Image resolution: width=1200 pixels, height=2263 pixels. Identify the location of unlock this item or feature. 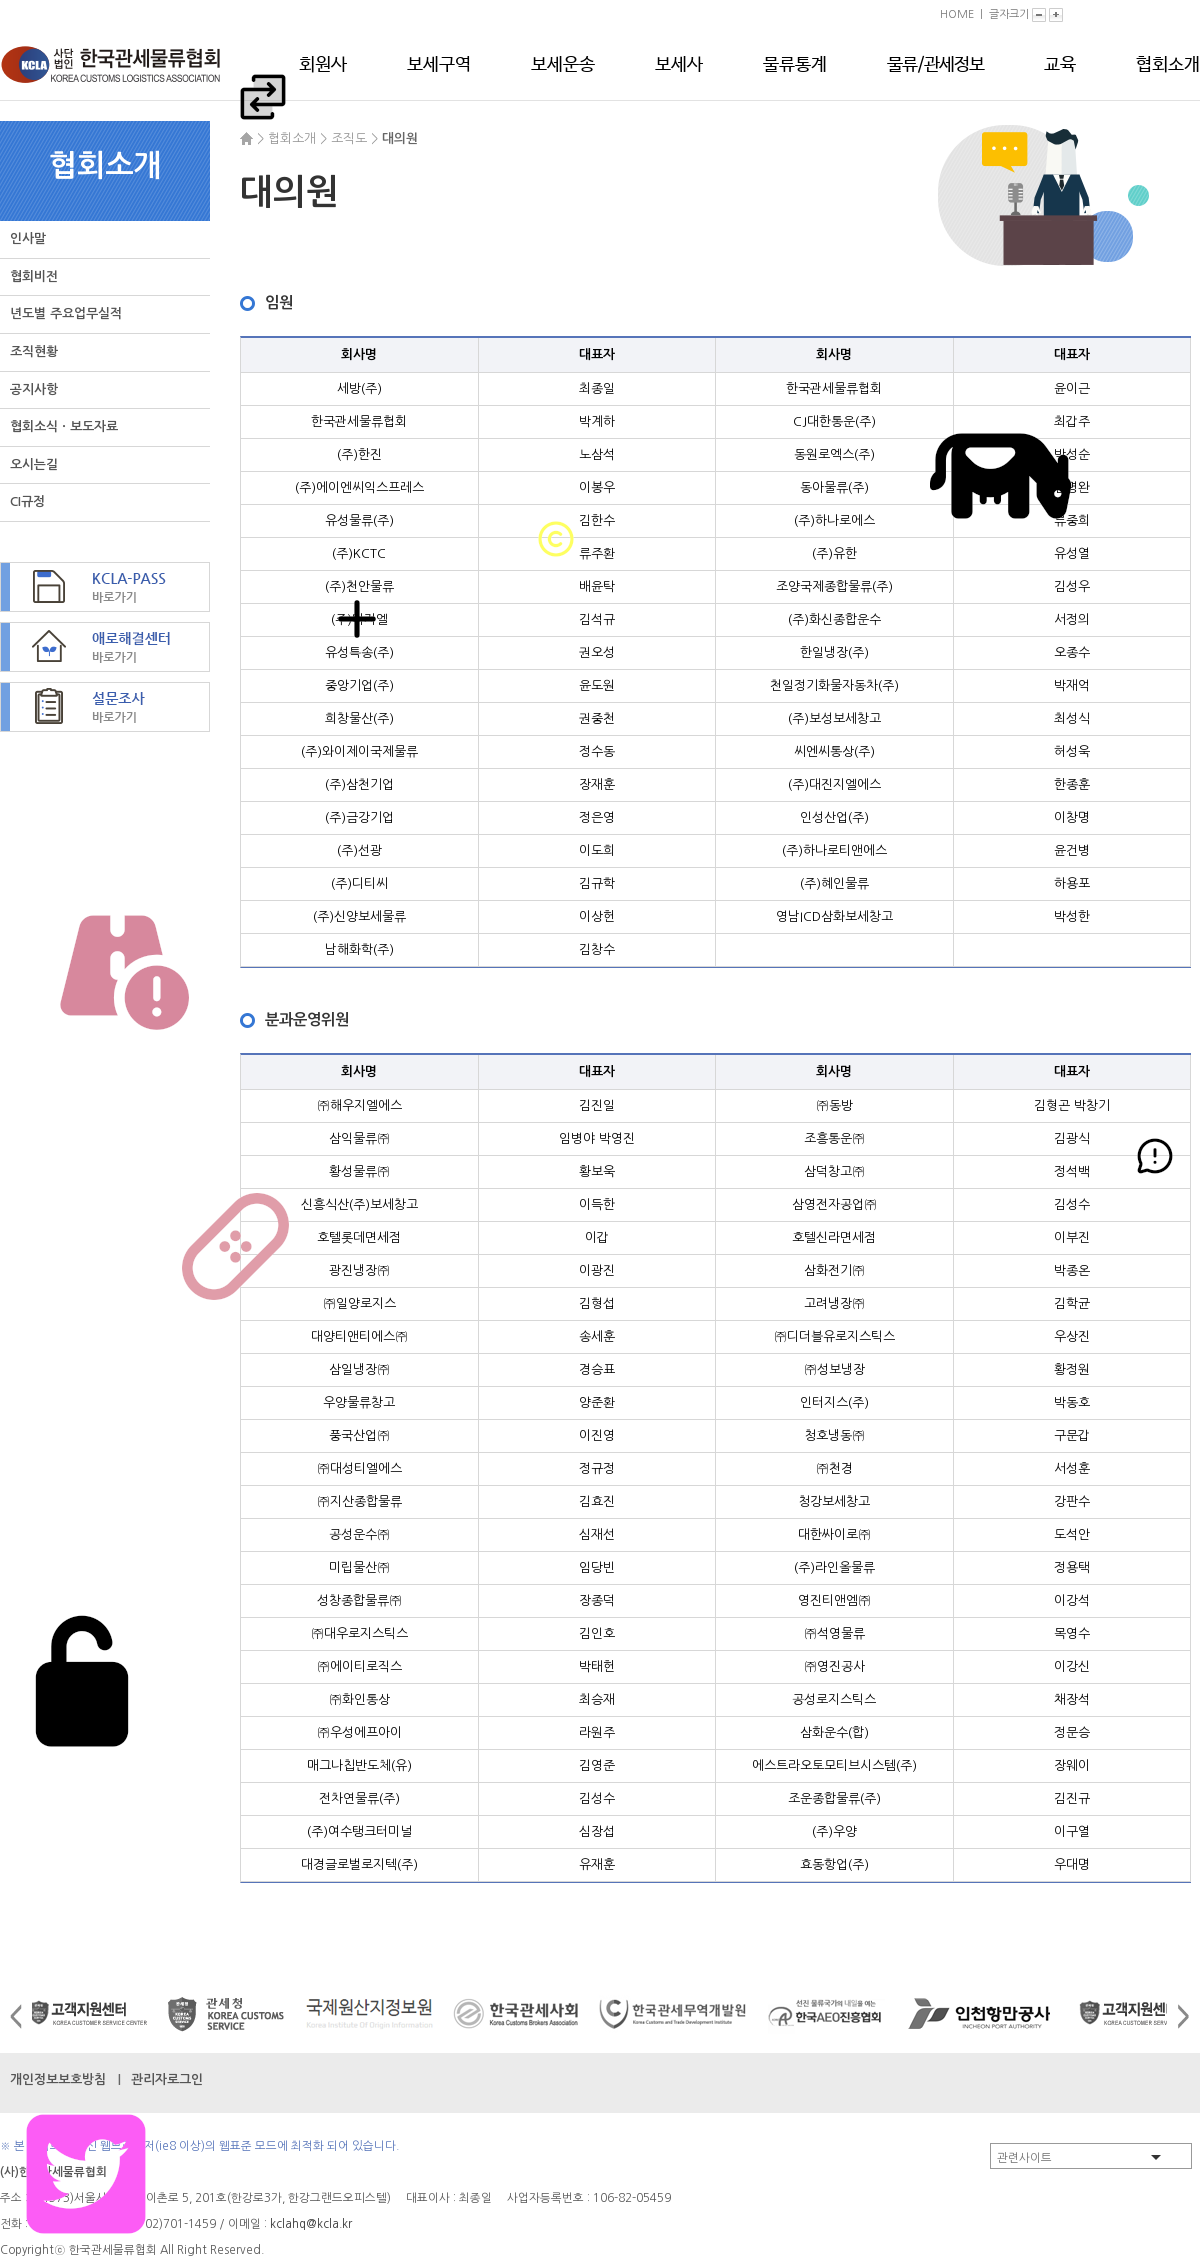
(82, 1685).